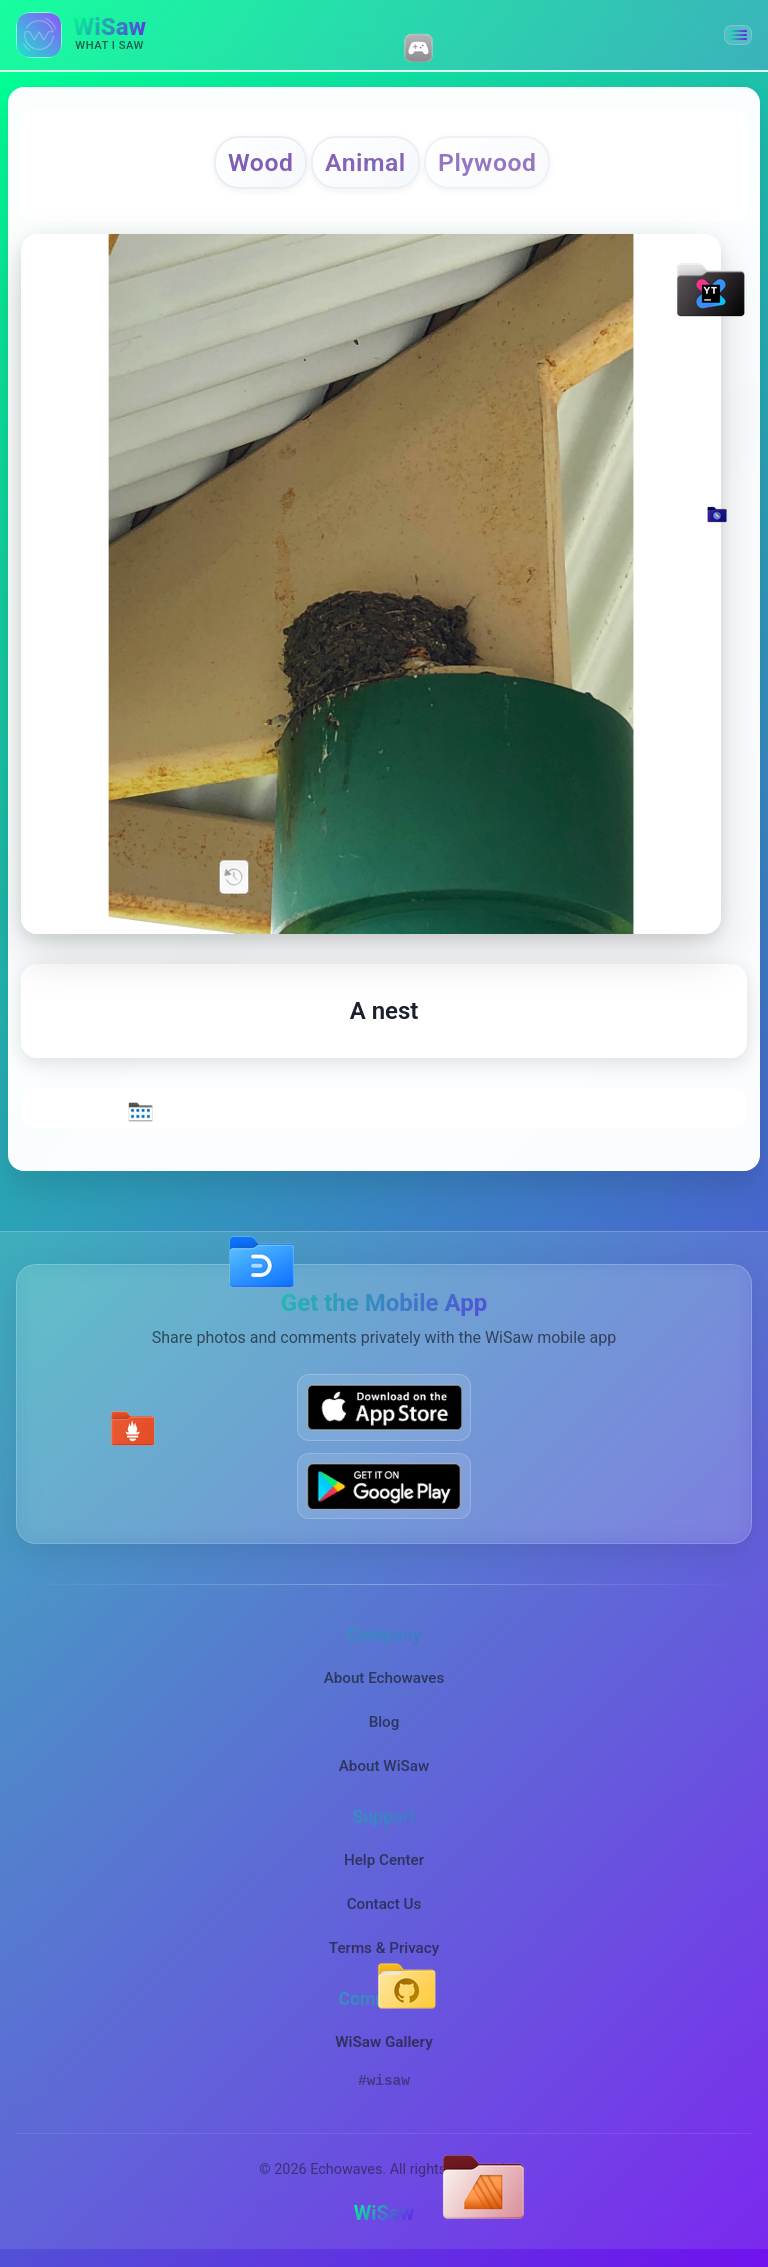  I want to click on open prometheus monitoring project folder, so click(132, 1429).